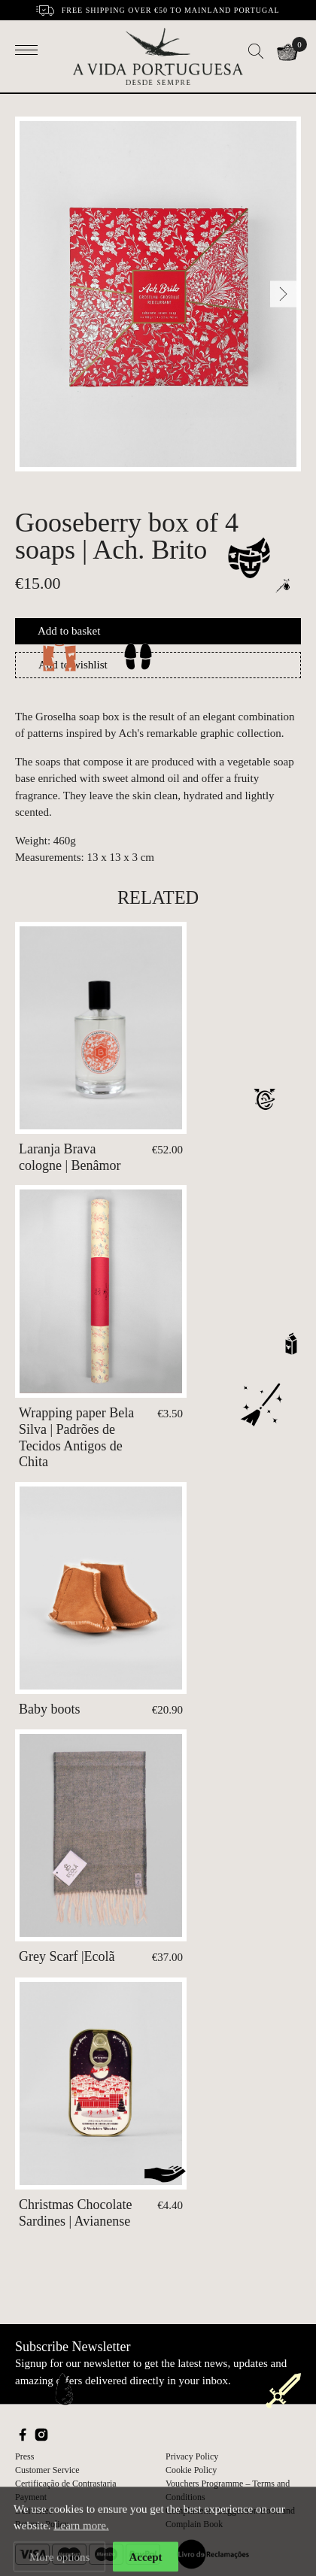  Describe the element at coordinates (291, 1344) in the screenshot. I see `milk or dairy product item in a game inventory` at that location.